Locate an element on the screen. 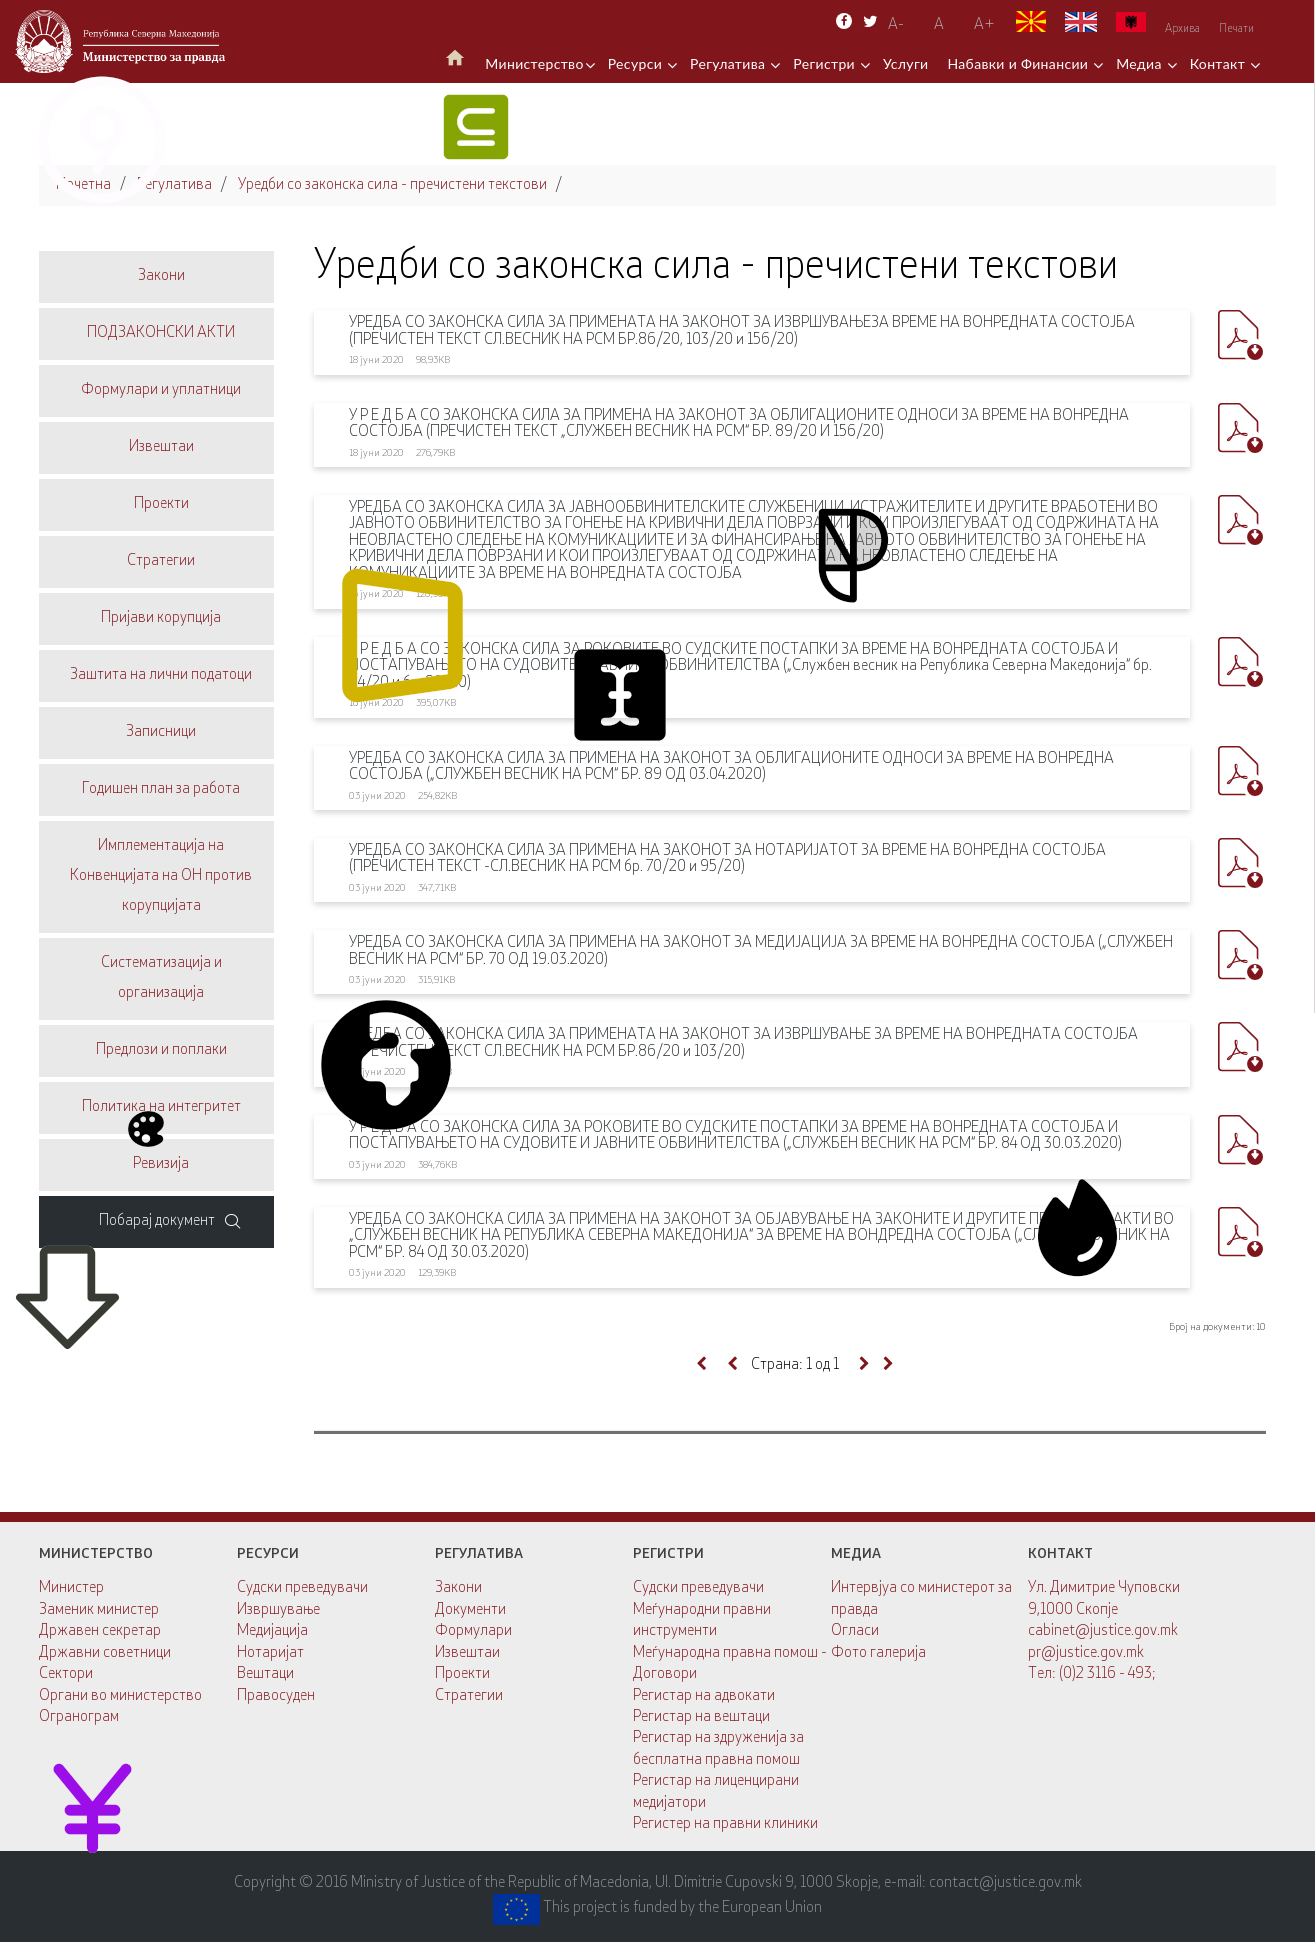 This screenshot has width=1315, height=1942. select africa region or language is located at coordinates (386, 1065).